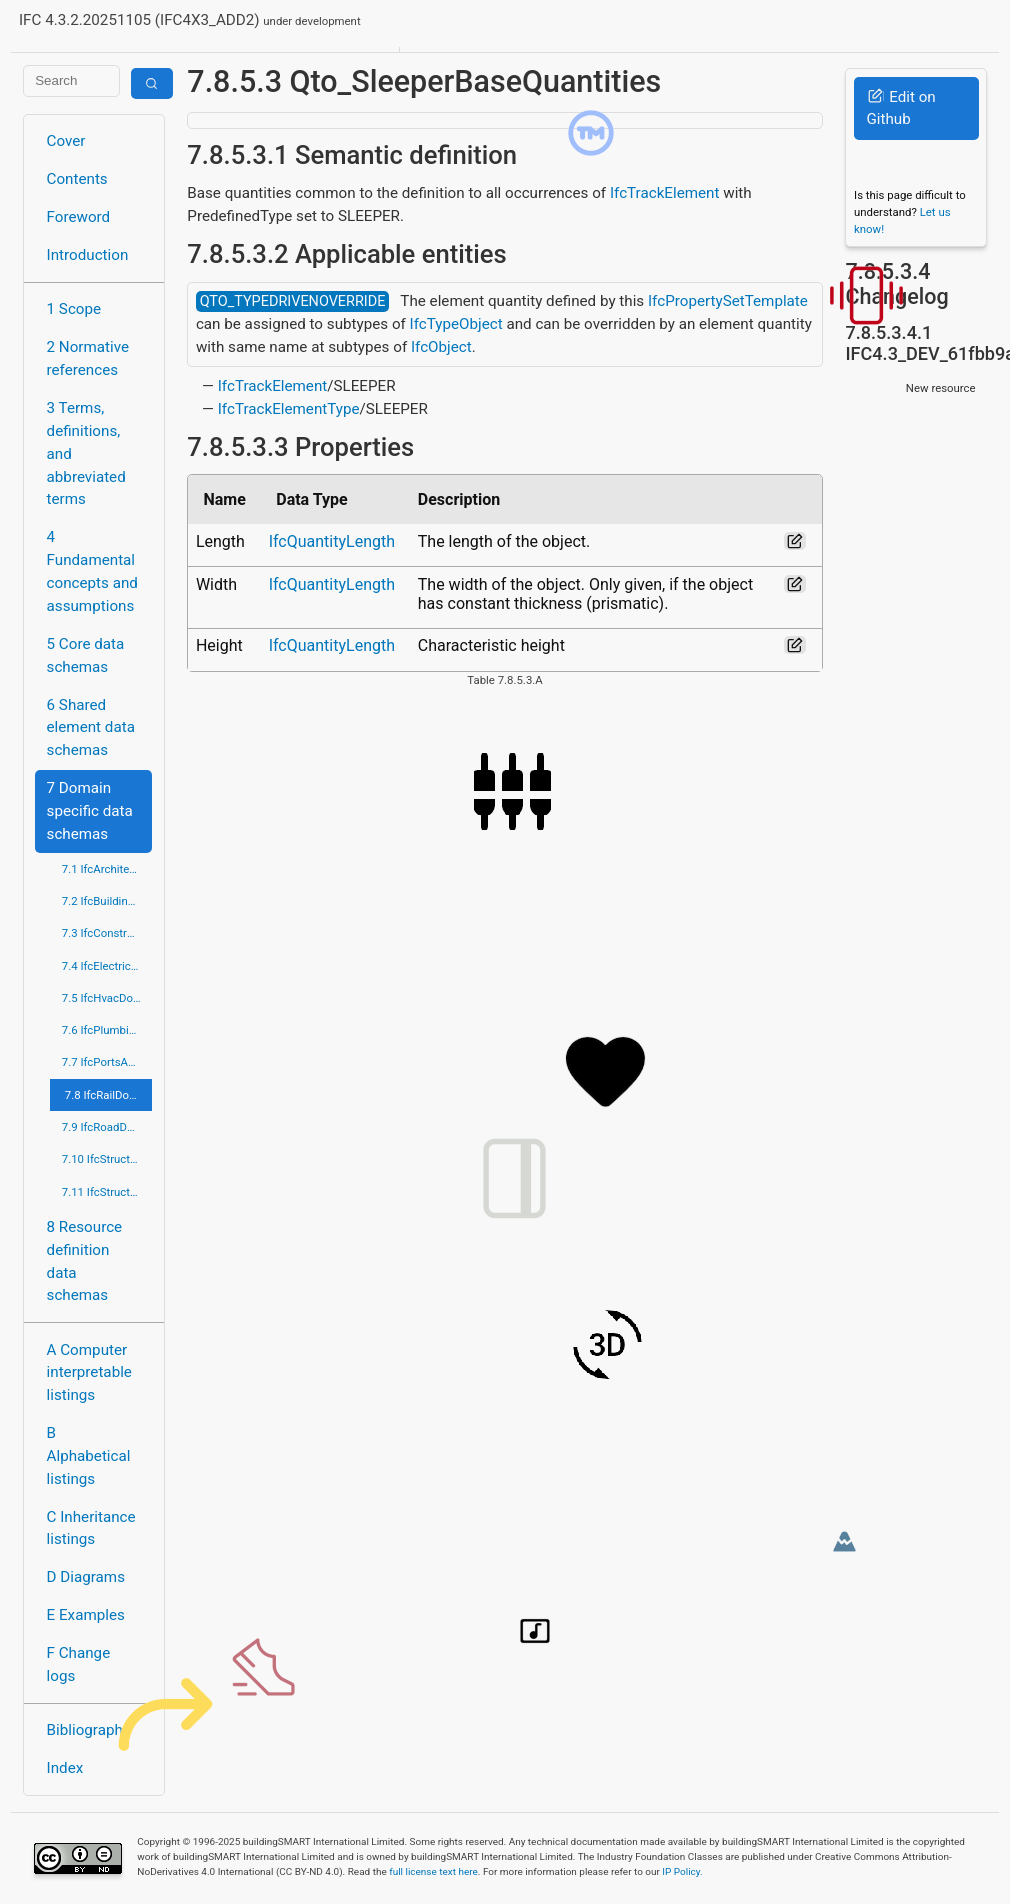 This screenshot has width=1010, height=1904. Describe the element at coordinates (165, 1714) in the screenshot. I see `share or forward content` at that location.